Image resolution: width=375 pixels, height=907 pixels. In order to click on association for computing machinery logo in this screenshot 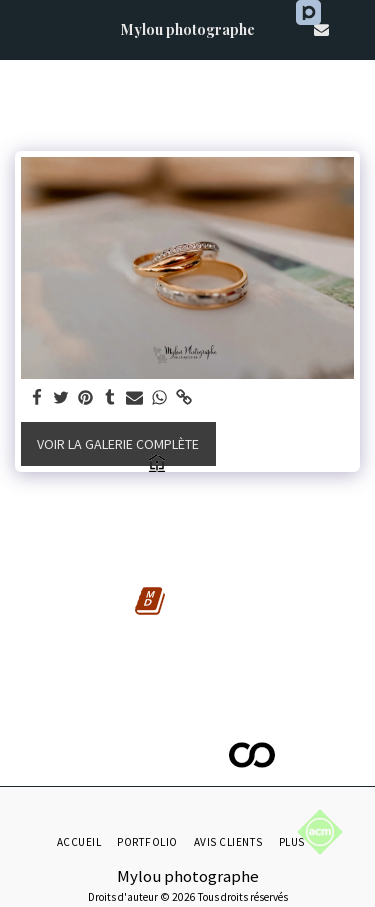, I will do `click(320, 832)`.